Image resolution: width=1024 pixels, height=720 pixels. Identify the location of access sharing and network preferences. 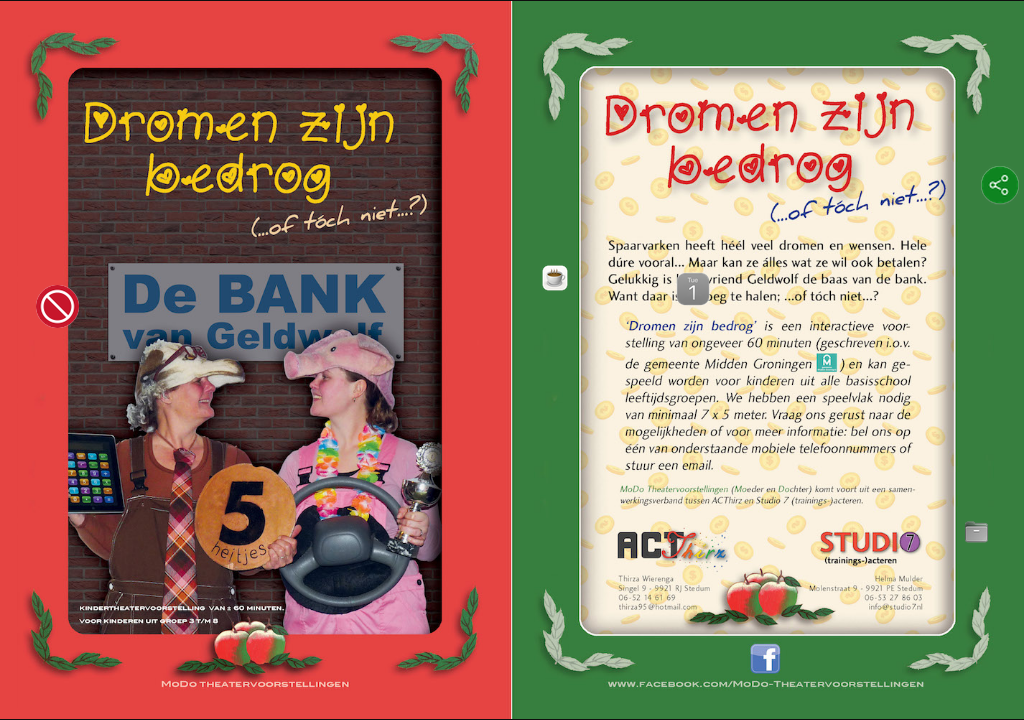
(1000, 185).